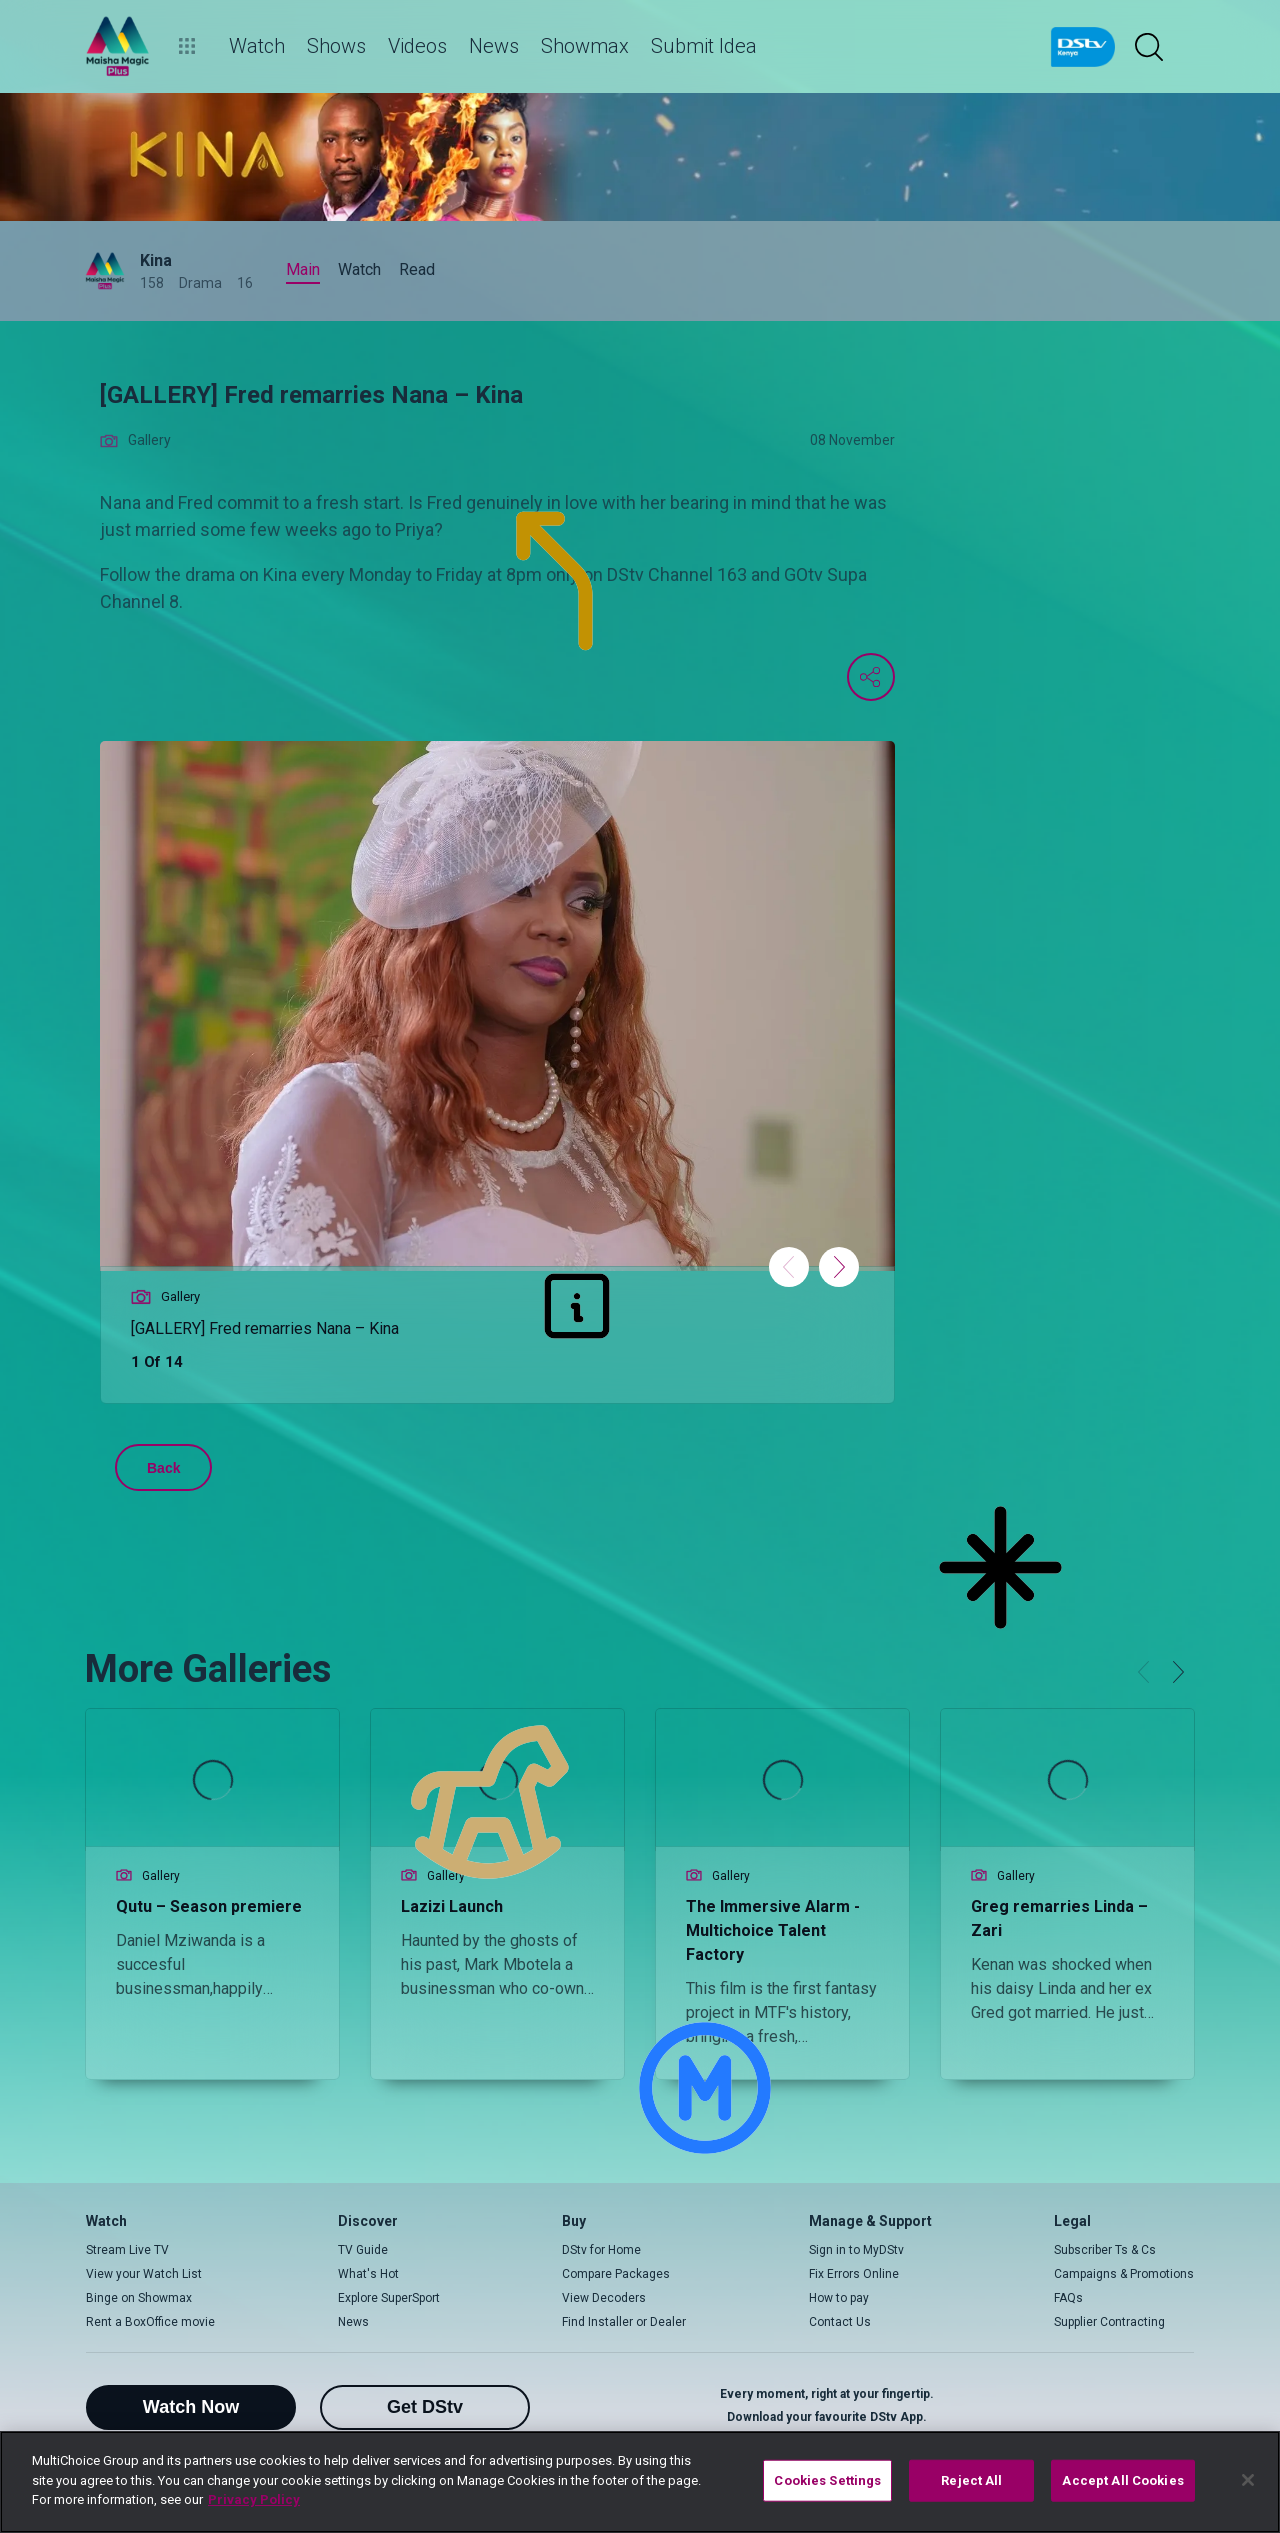 The height and width of the screenshot is (2533, 1280). Describe the element at coordinates (705, 2088) in the screenshot. I see `metro or subway transit indicator` at that location.